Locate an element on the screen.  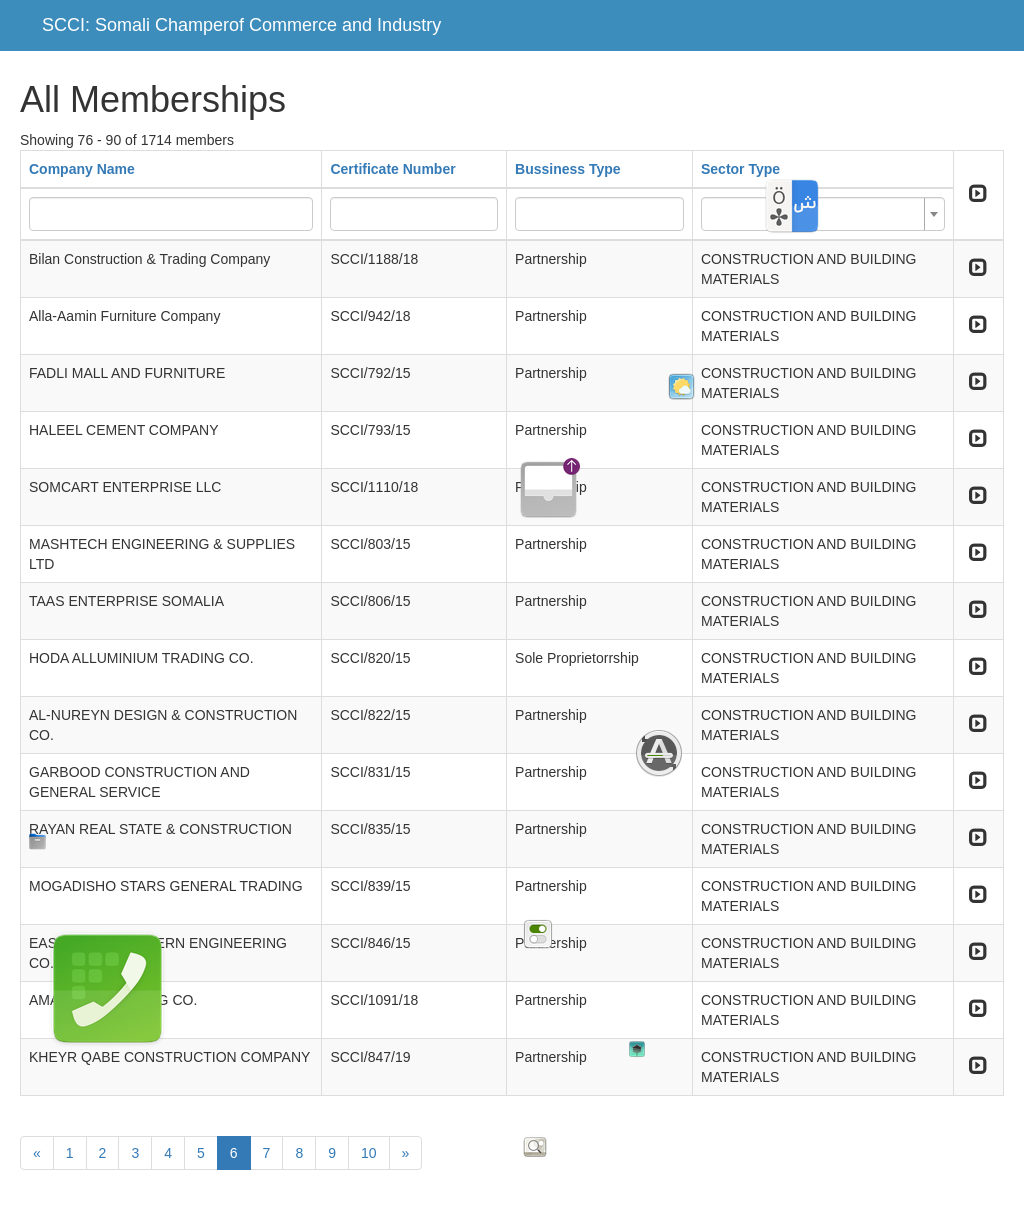
open eye of gnome image viewer is located at coordinates (535, 1147).